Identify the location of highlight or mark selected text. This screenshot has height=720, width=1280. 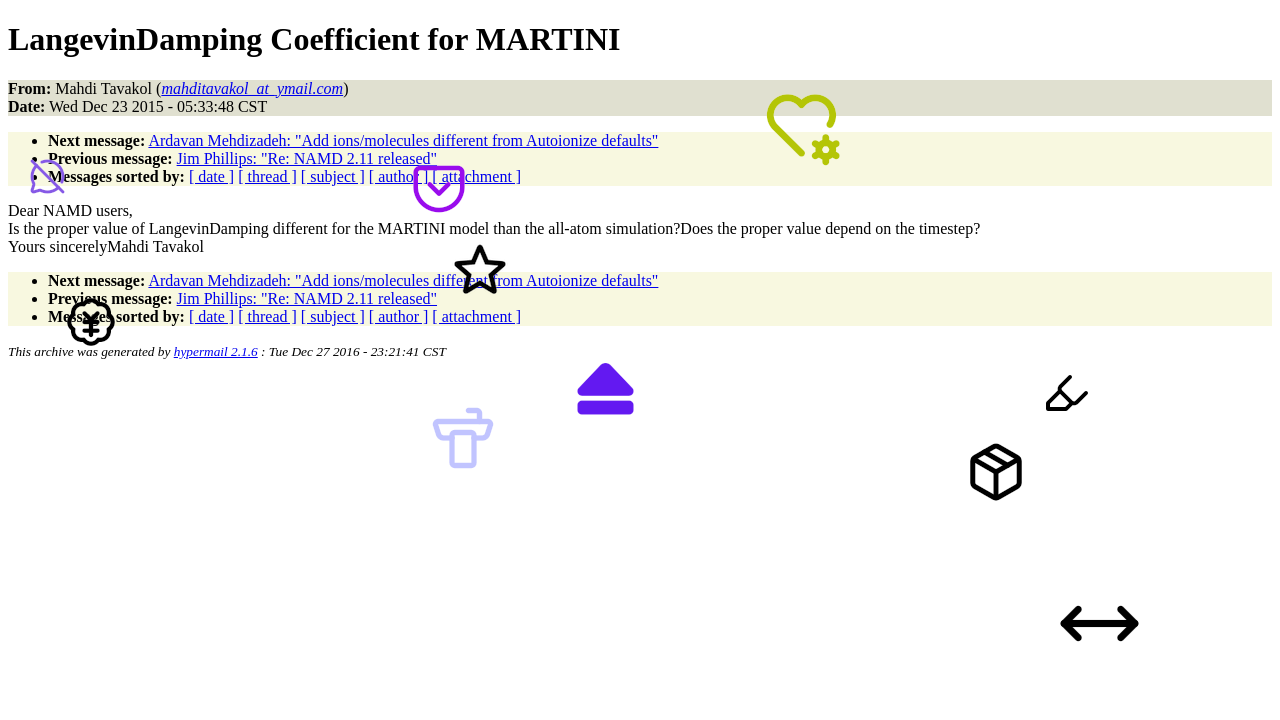
(1066, 393).